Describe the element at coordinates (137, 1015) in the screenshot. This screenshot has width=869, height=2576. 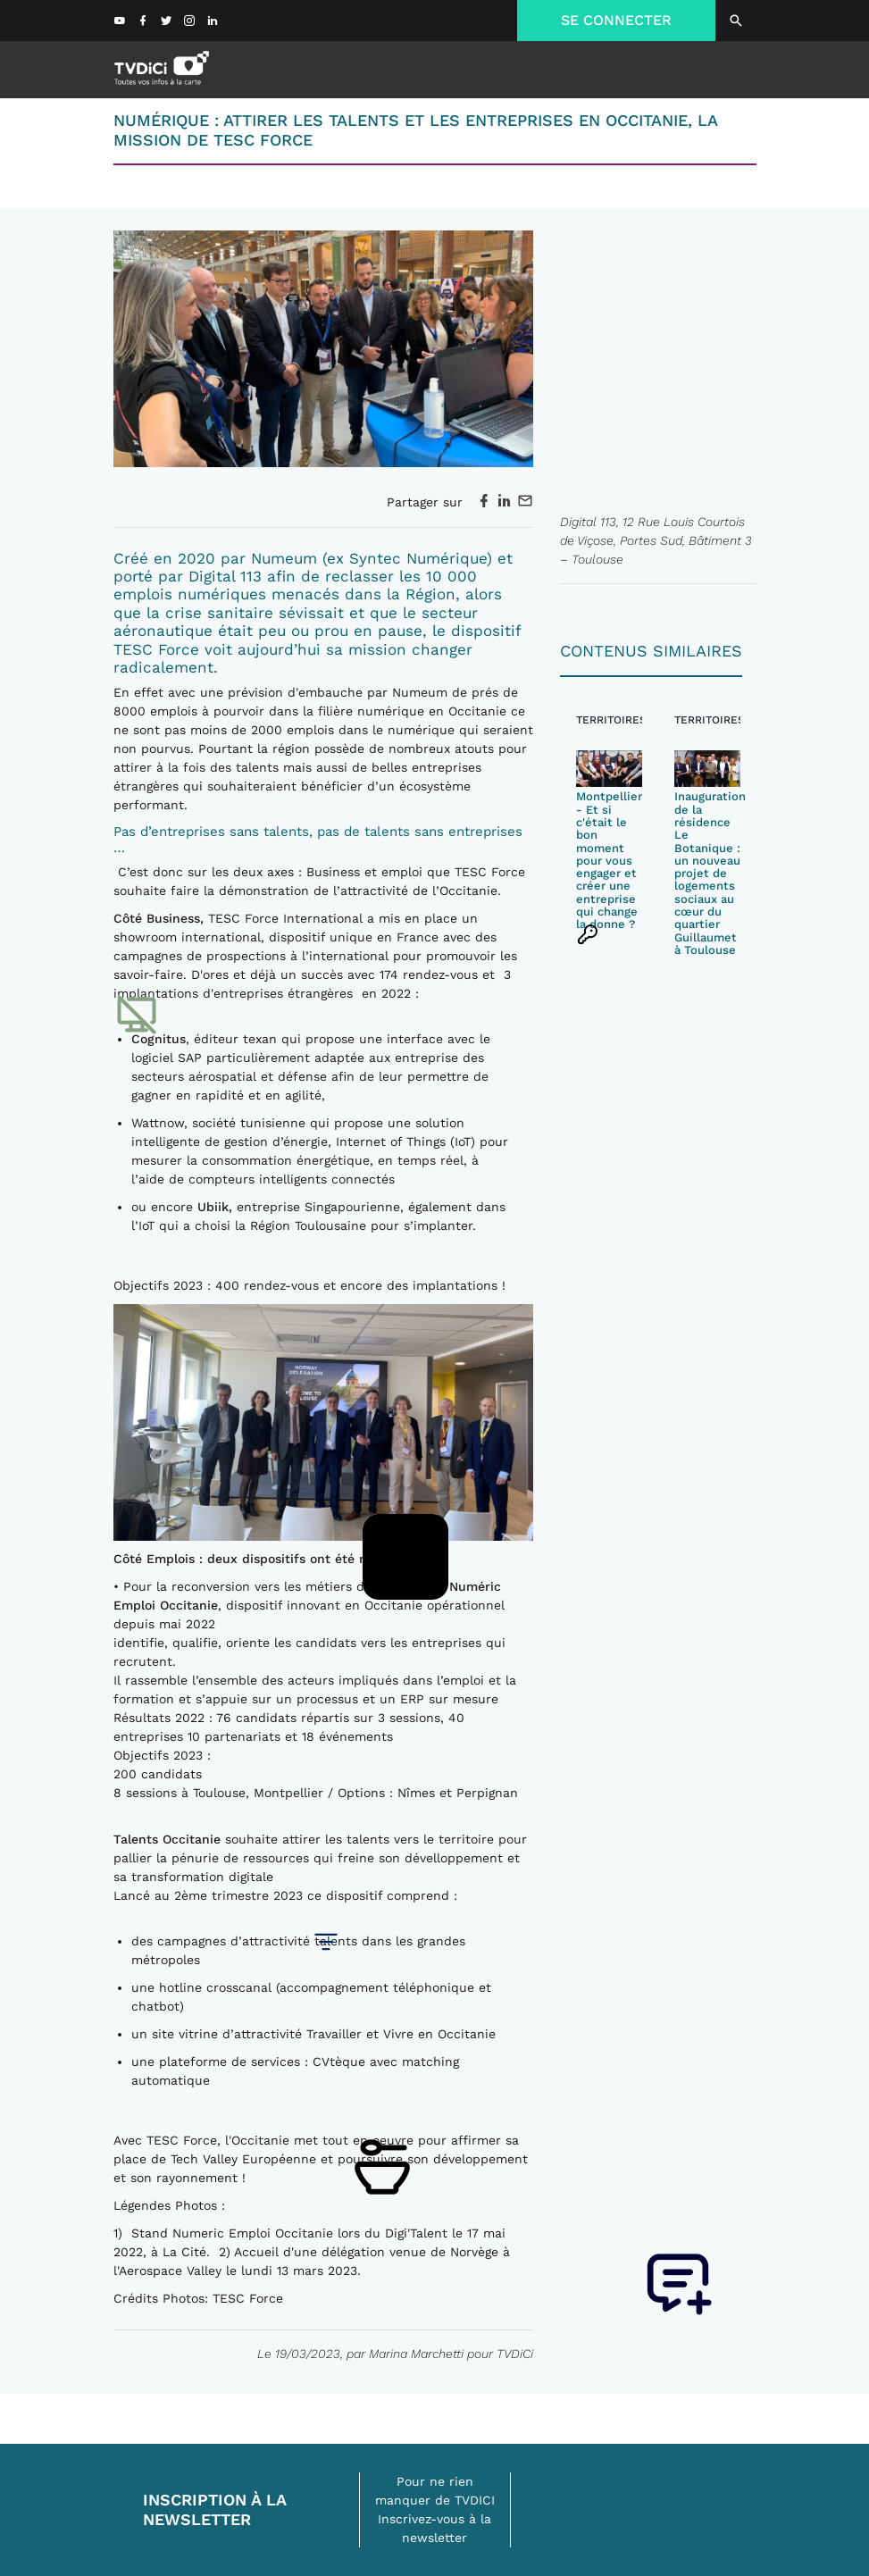
I see `desktop display is unavailable or disconnected` at that location.